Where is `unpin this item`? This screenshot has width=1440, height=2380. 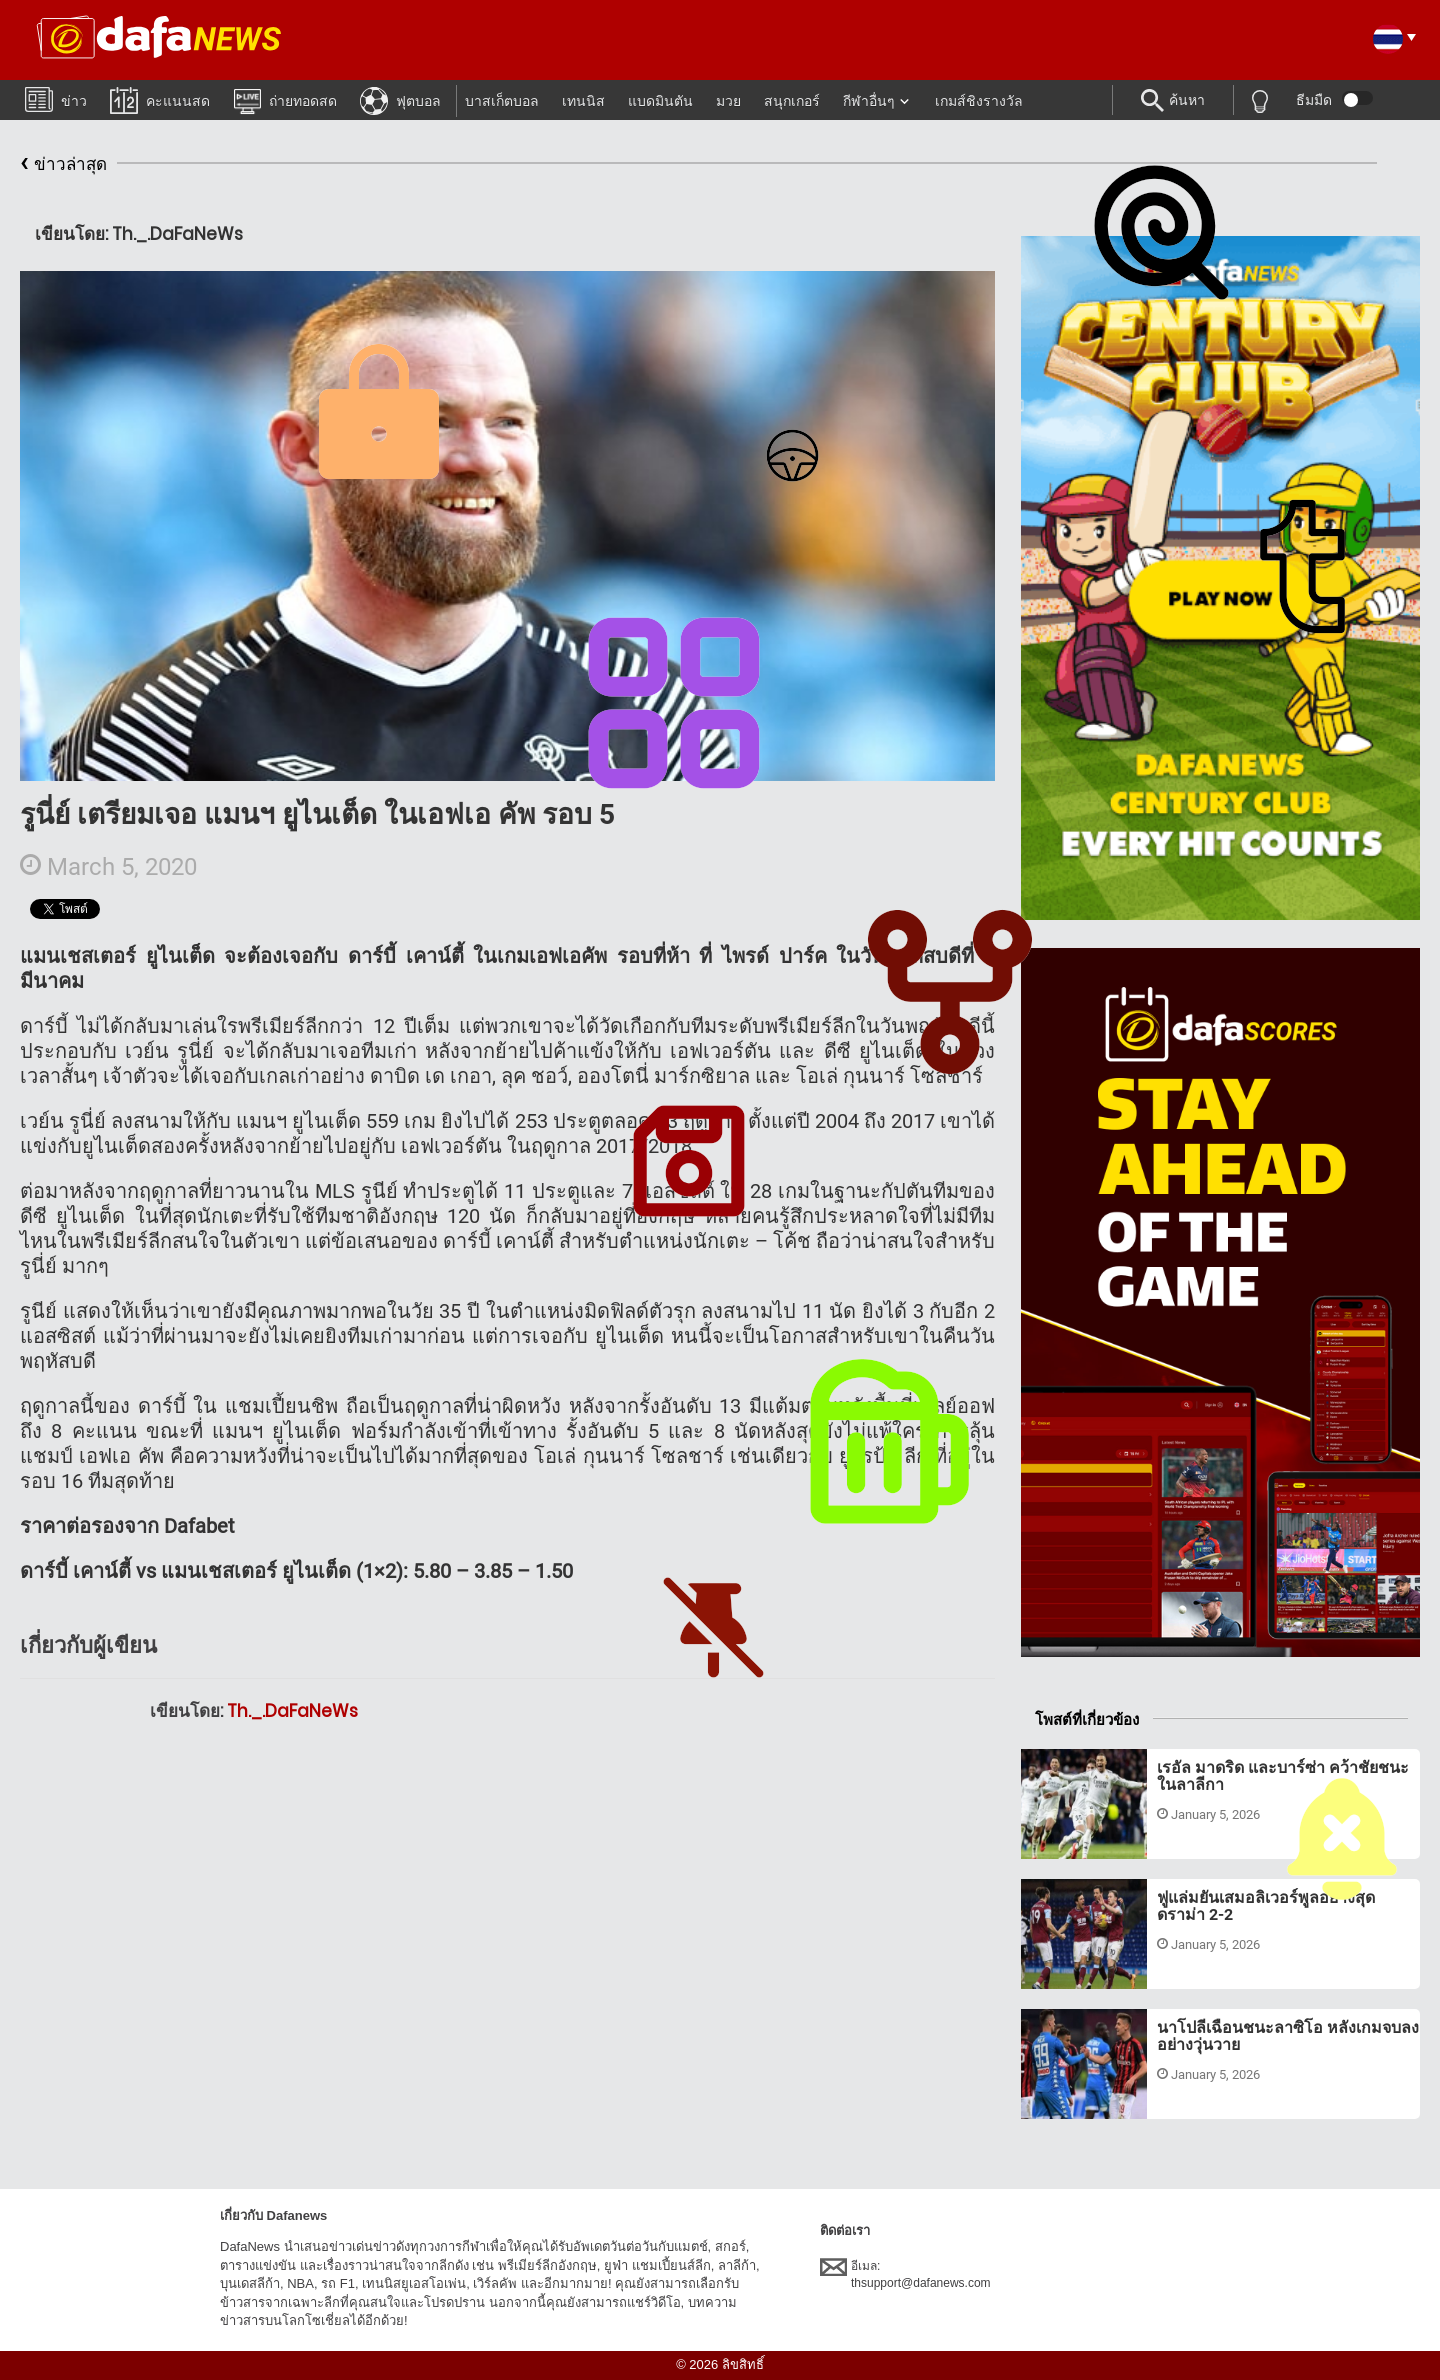 unpin this item is located at coordinates (713, 1627).